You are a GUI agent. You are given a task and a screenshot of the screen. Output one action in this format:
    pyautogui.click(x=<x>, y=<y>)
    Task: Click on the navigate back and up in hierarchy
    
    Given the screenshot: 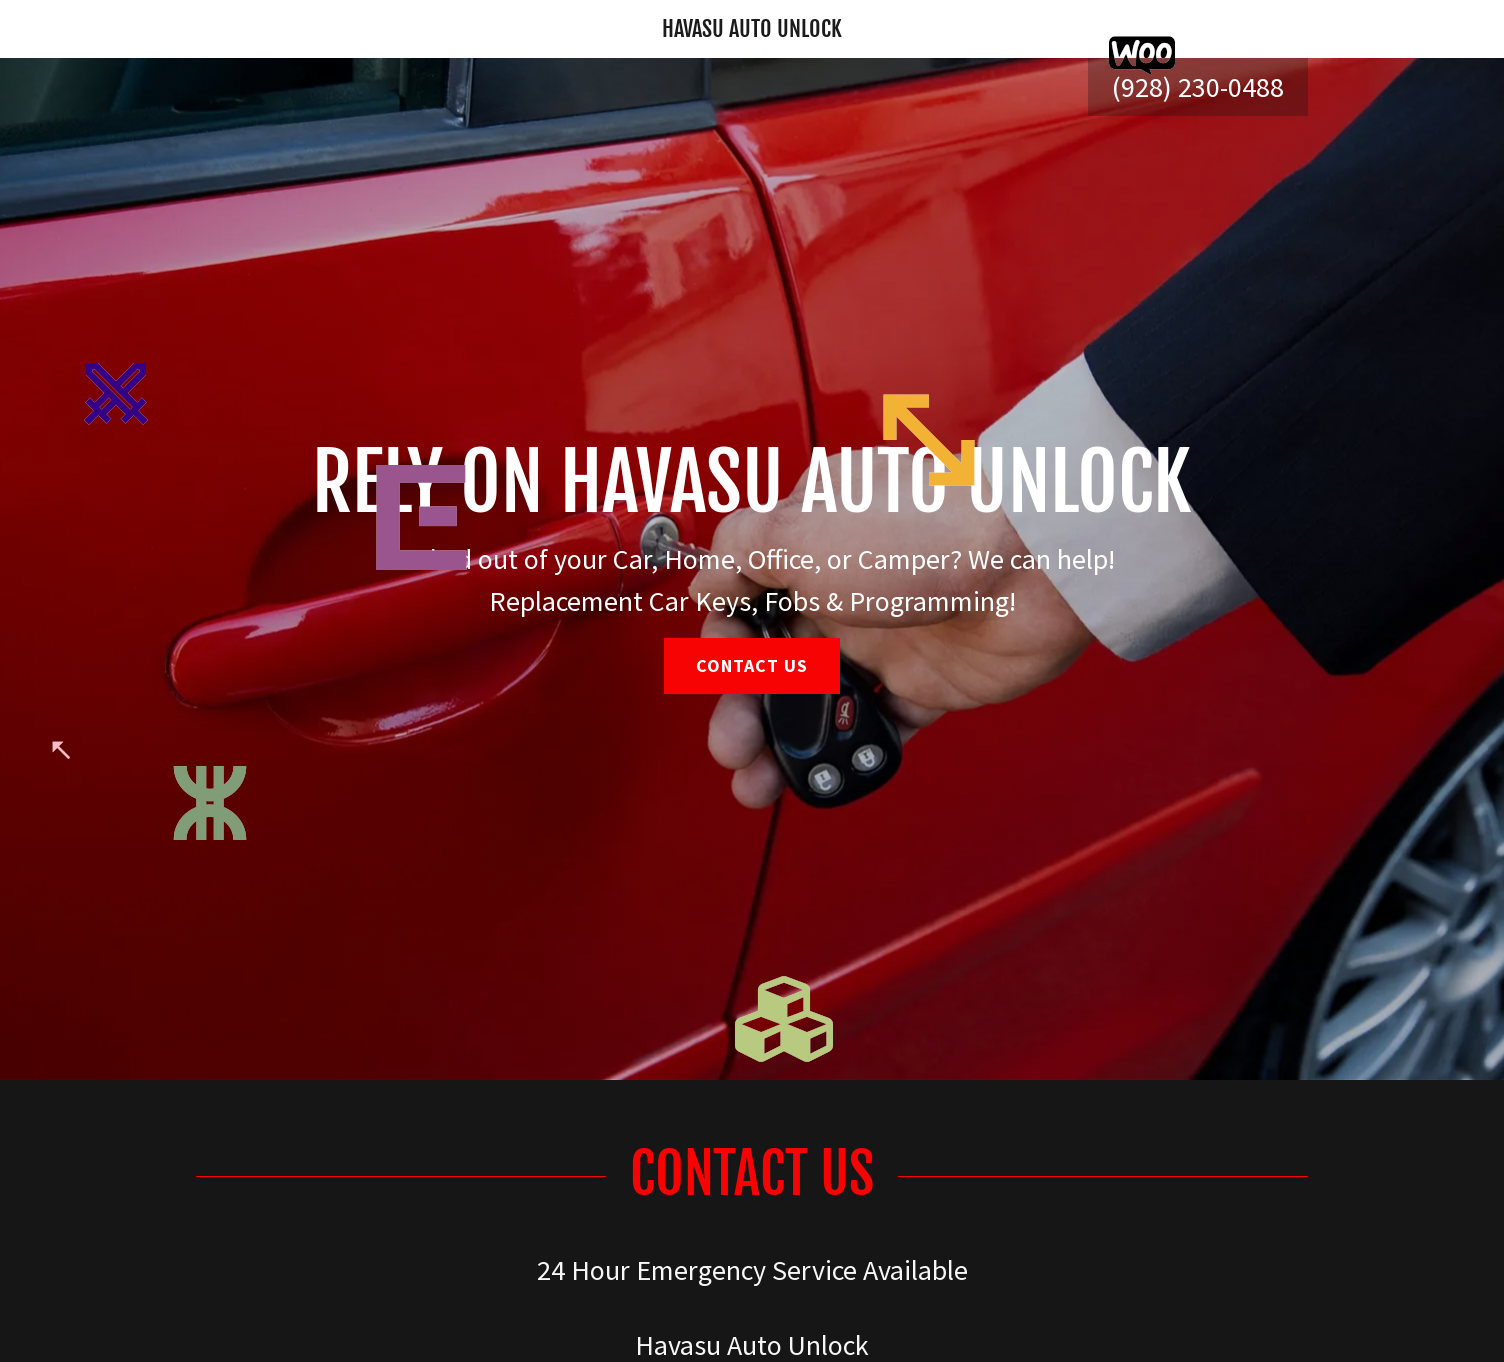 What is the action you would take?
    pyautogui.click(x=61, y=750)
    